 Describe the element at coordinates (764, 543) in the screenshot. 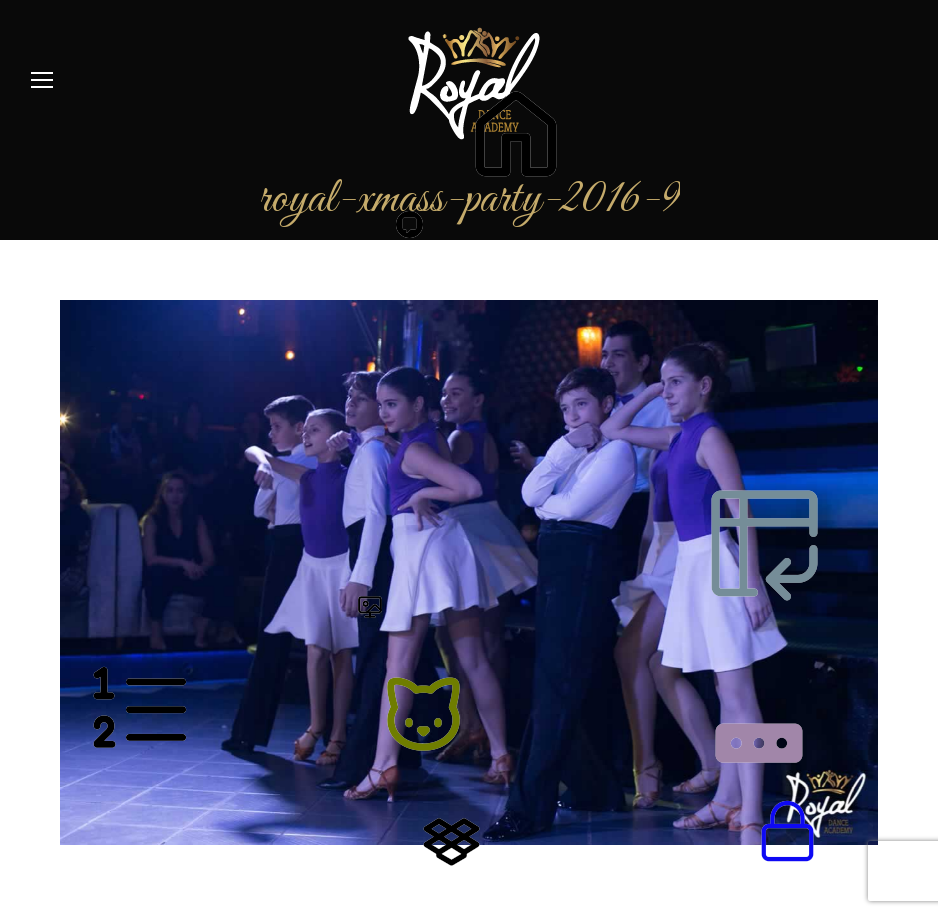

I see `pivot data by column in a table or spreadsheet` at that location.